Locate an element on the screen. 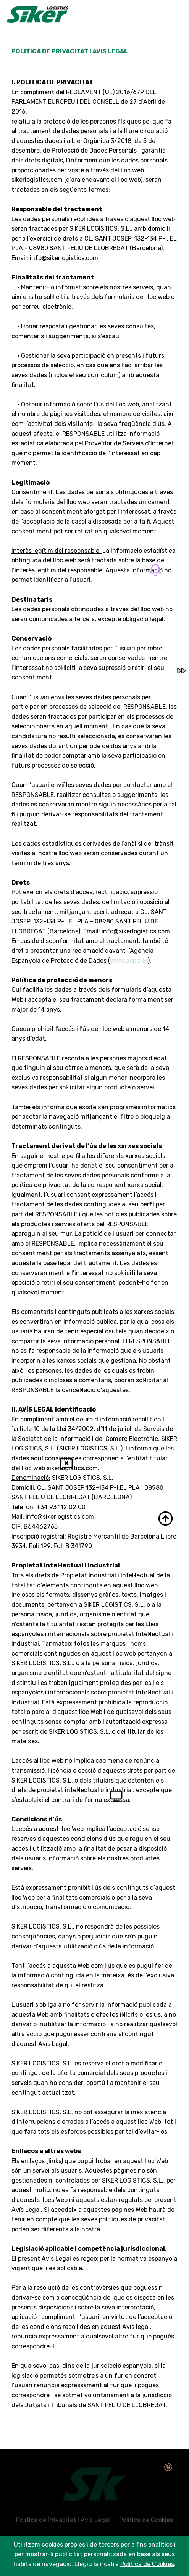 The width and height of the screenshot is (189, 2576). access tv or display settings is located at coordinates (116, 1796).